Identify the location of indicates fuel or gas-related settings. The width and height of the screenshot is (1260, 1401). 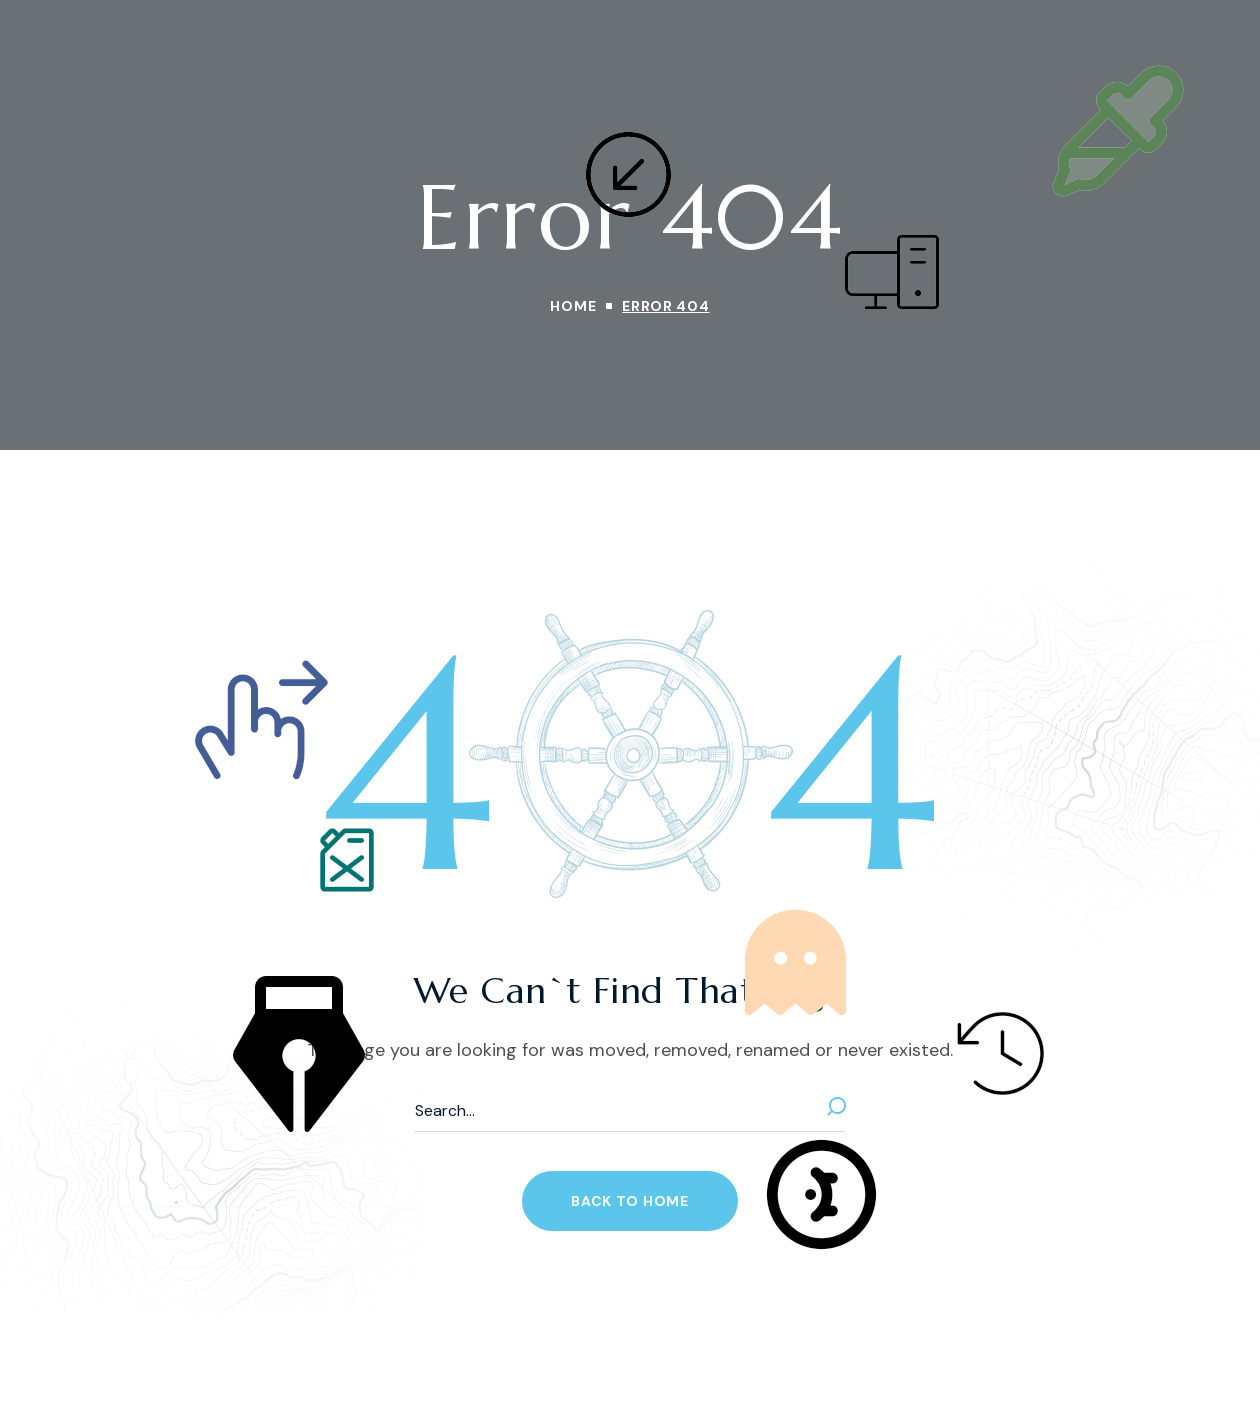
(347, 860).